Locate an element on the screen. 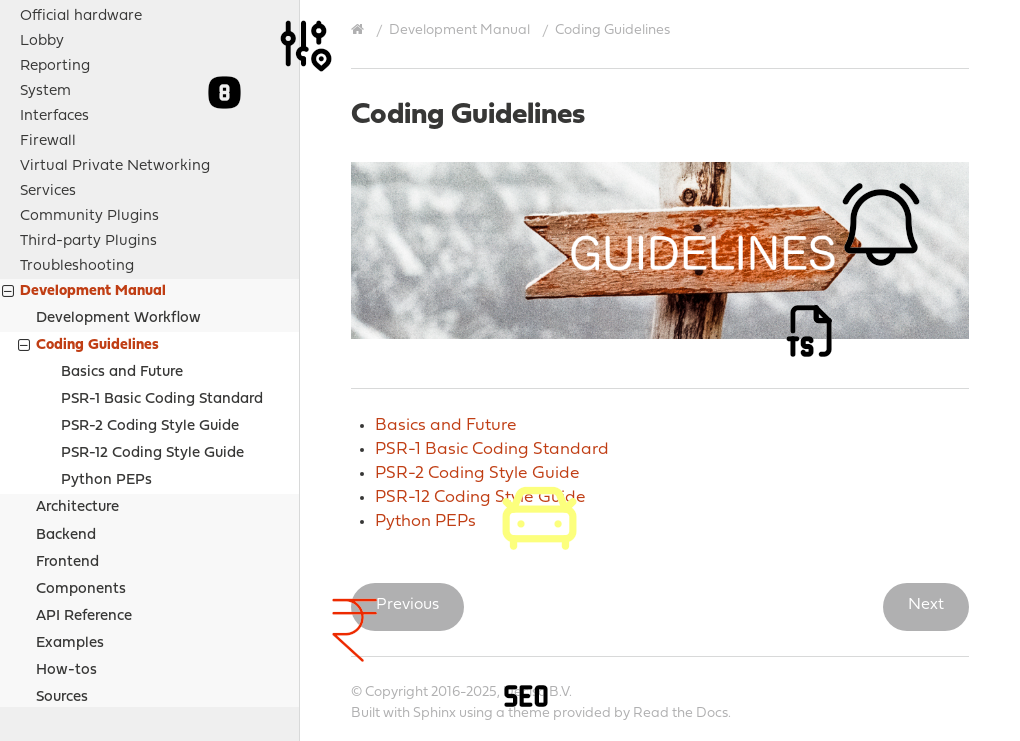 Image resolution: width=1020 pixels, height=741 pixels. indicates item number 8 in a list or sequence is located at coordinates (224, 92).